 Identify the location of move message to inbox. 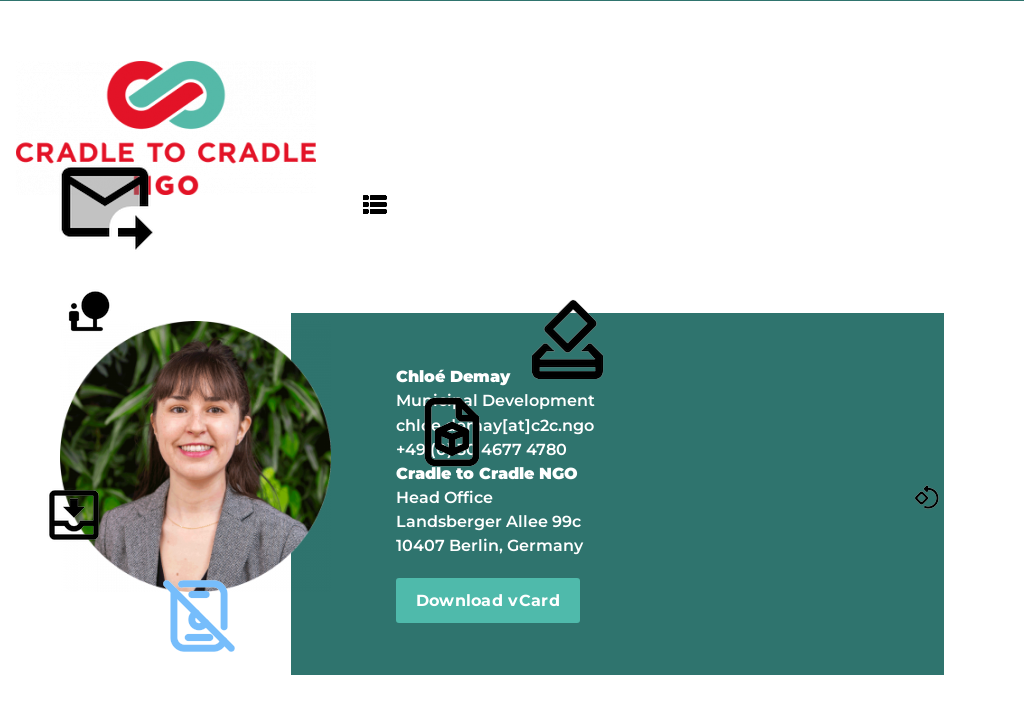
(74, 515).